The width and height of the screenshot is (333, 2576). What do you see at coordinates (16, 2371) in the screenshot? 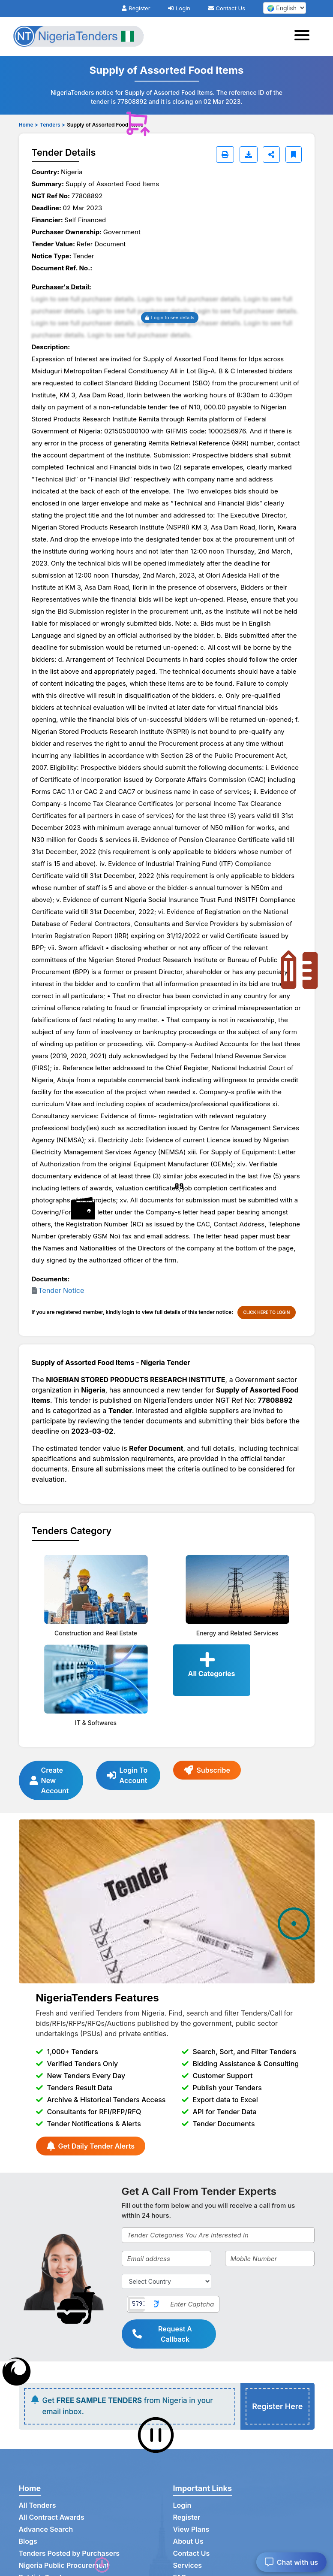
I see `open Firefox browser` at bounding box center [16, 2371].